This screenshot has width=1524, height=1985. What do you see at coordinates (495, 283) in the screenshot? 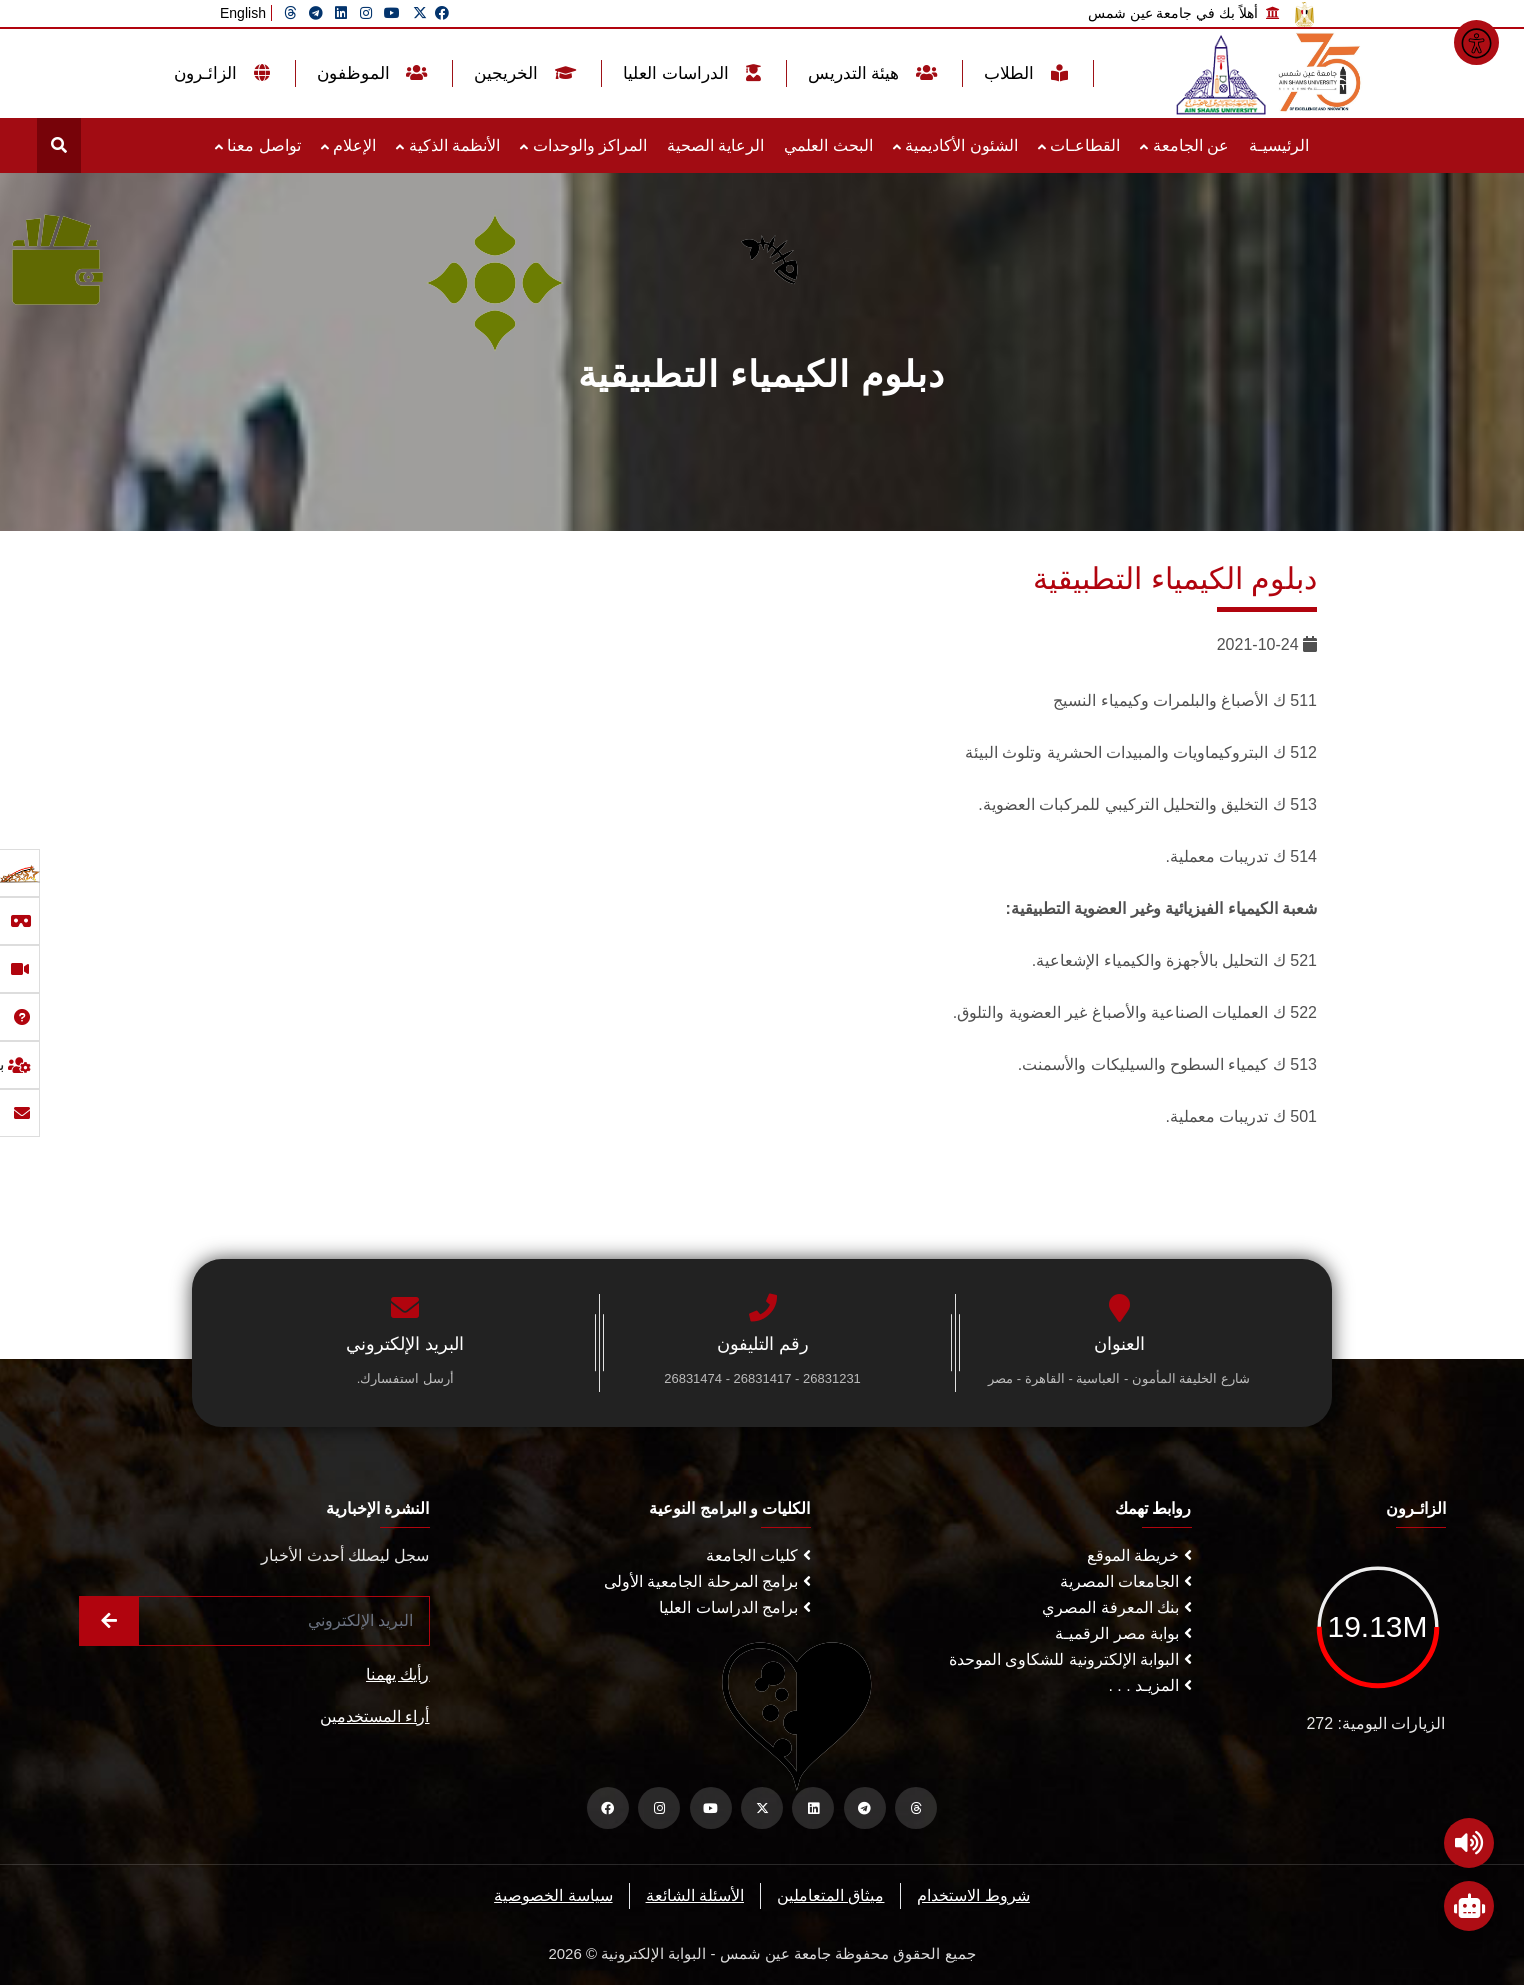
I see `indicates luck or chance-based game mechanic` at bounding box center [495, 283].